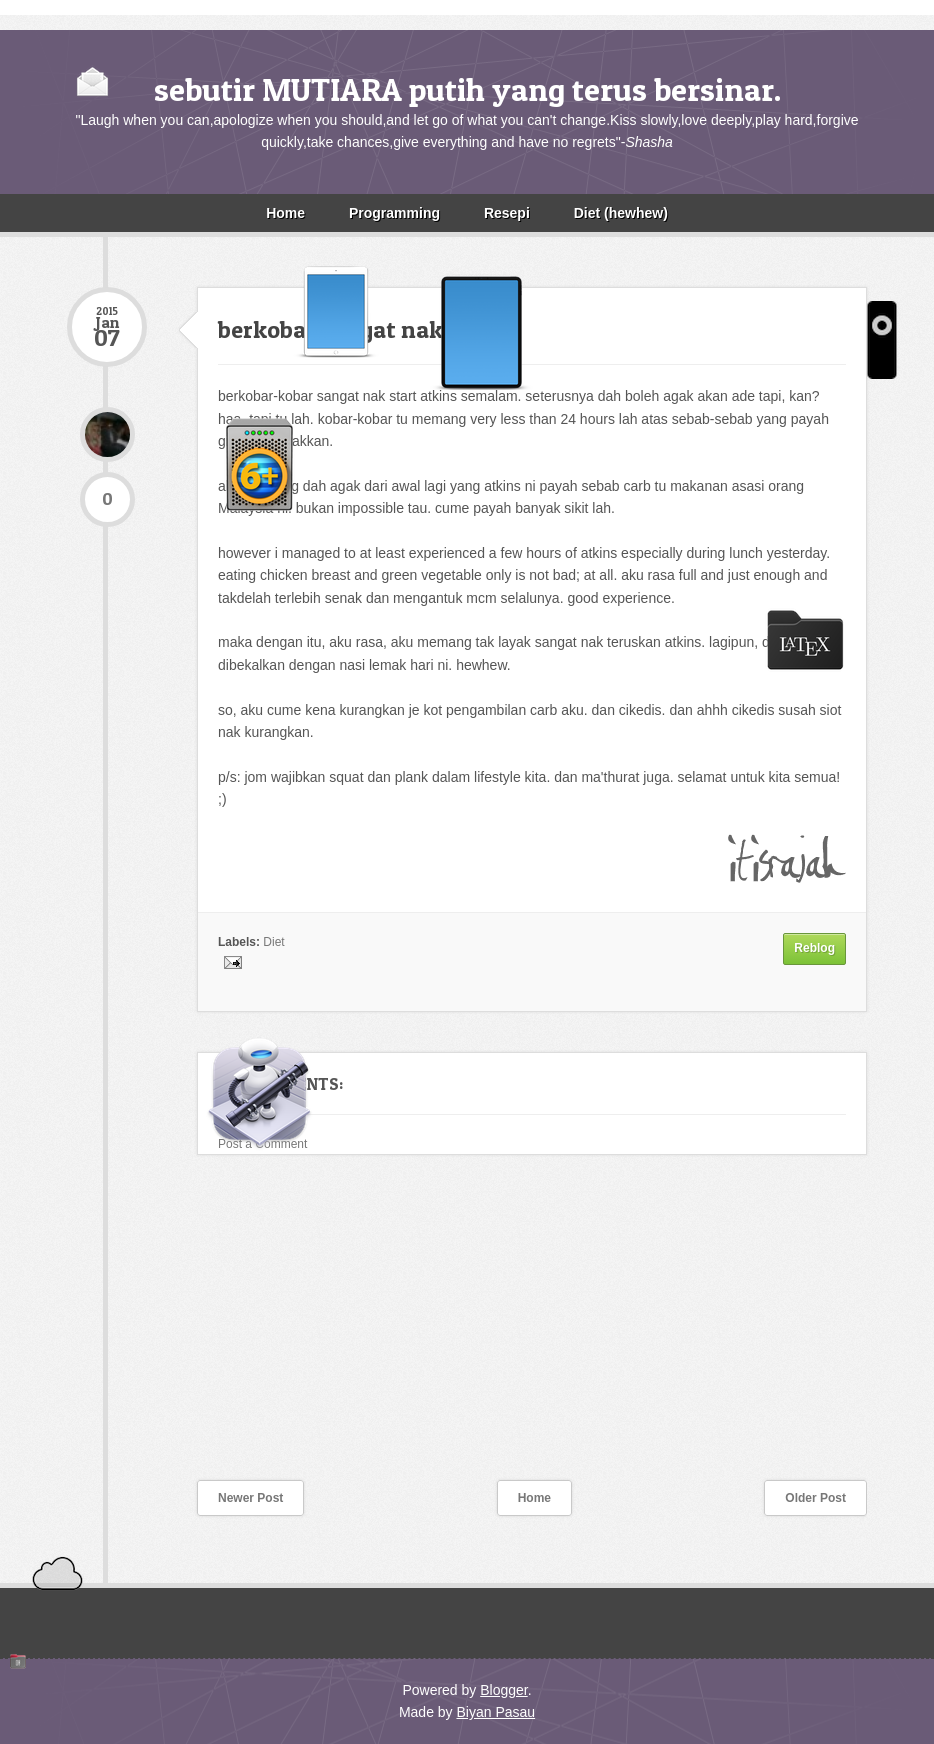 This screenshot has height=1744, width=934. Describe the element at coordinates (18, 1661) in the screenshot. I see `open templates folder` at that location.